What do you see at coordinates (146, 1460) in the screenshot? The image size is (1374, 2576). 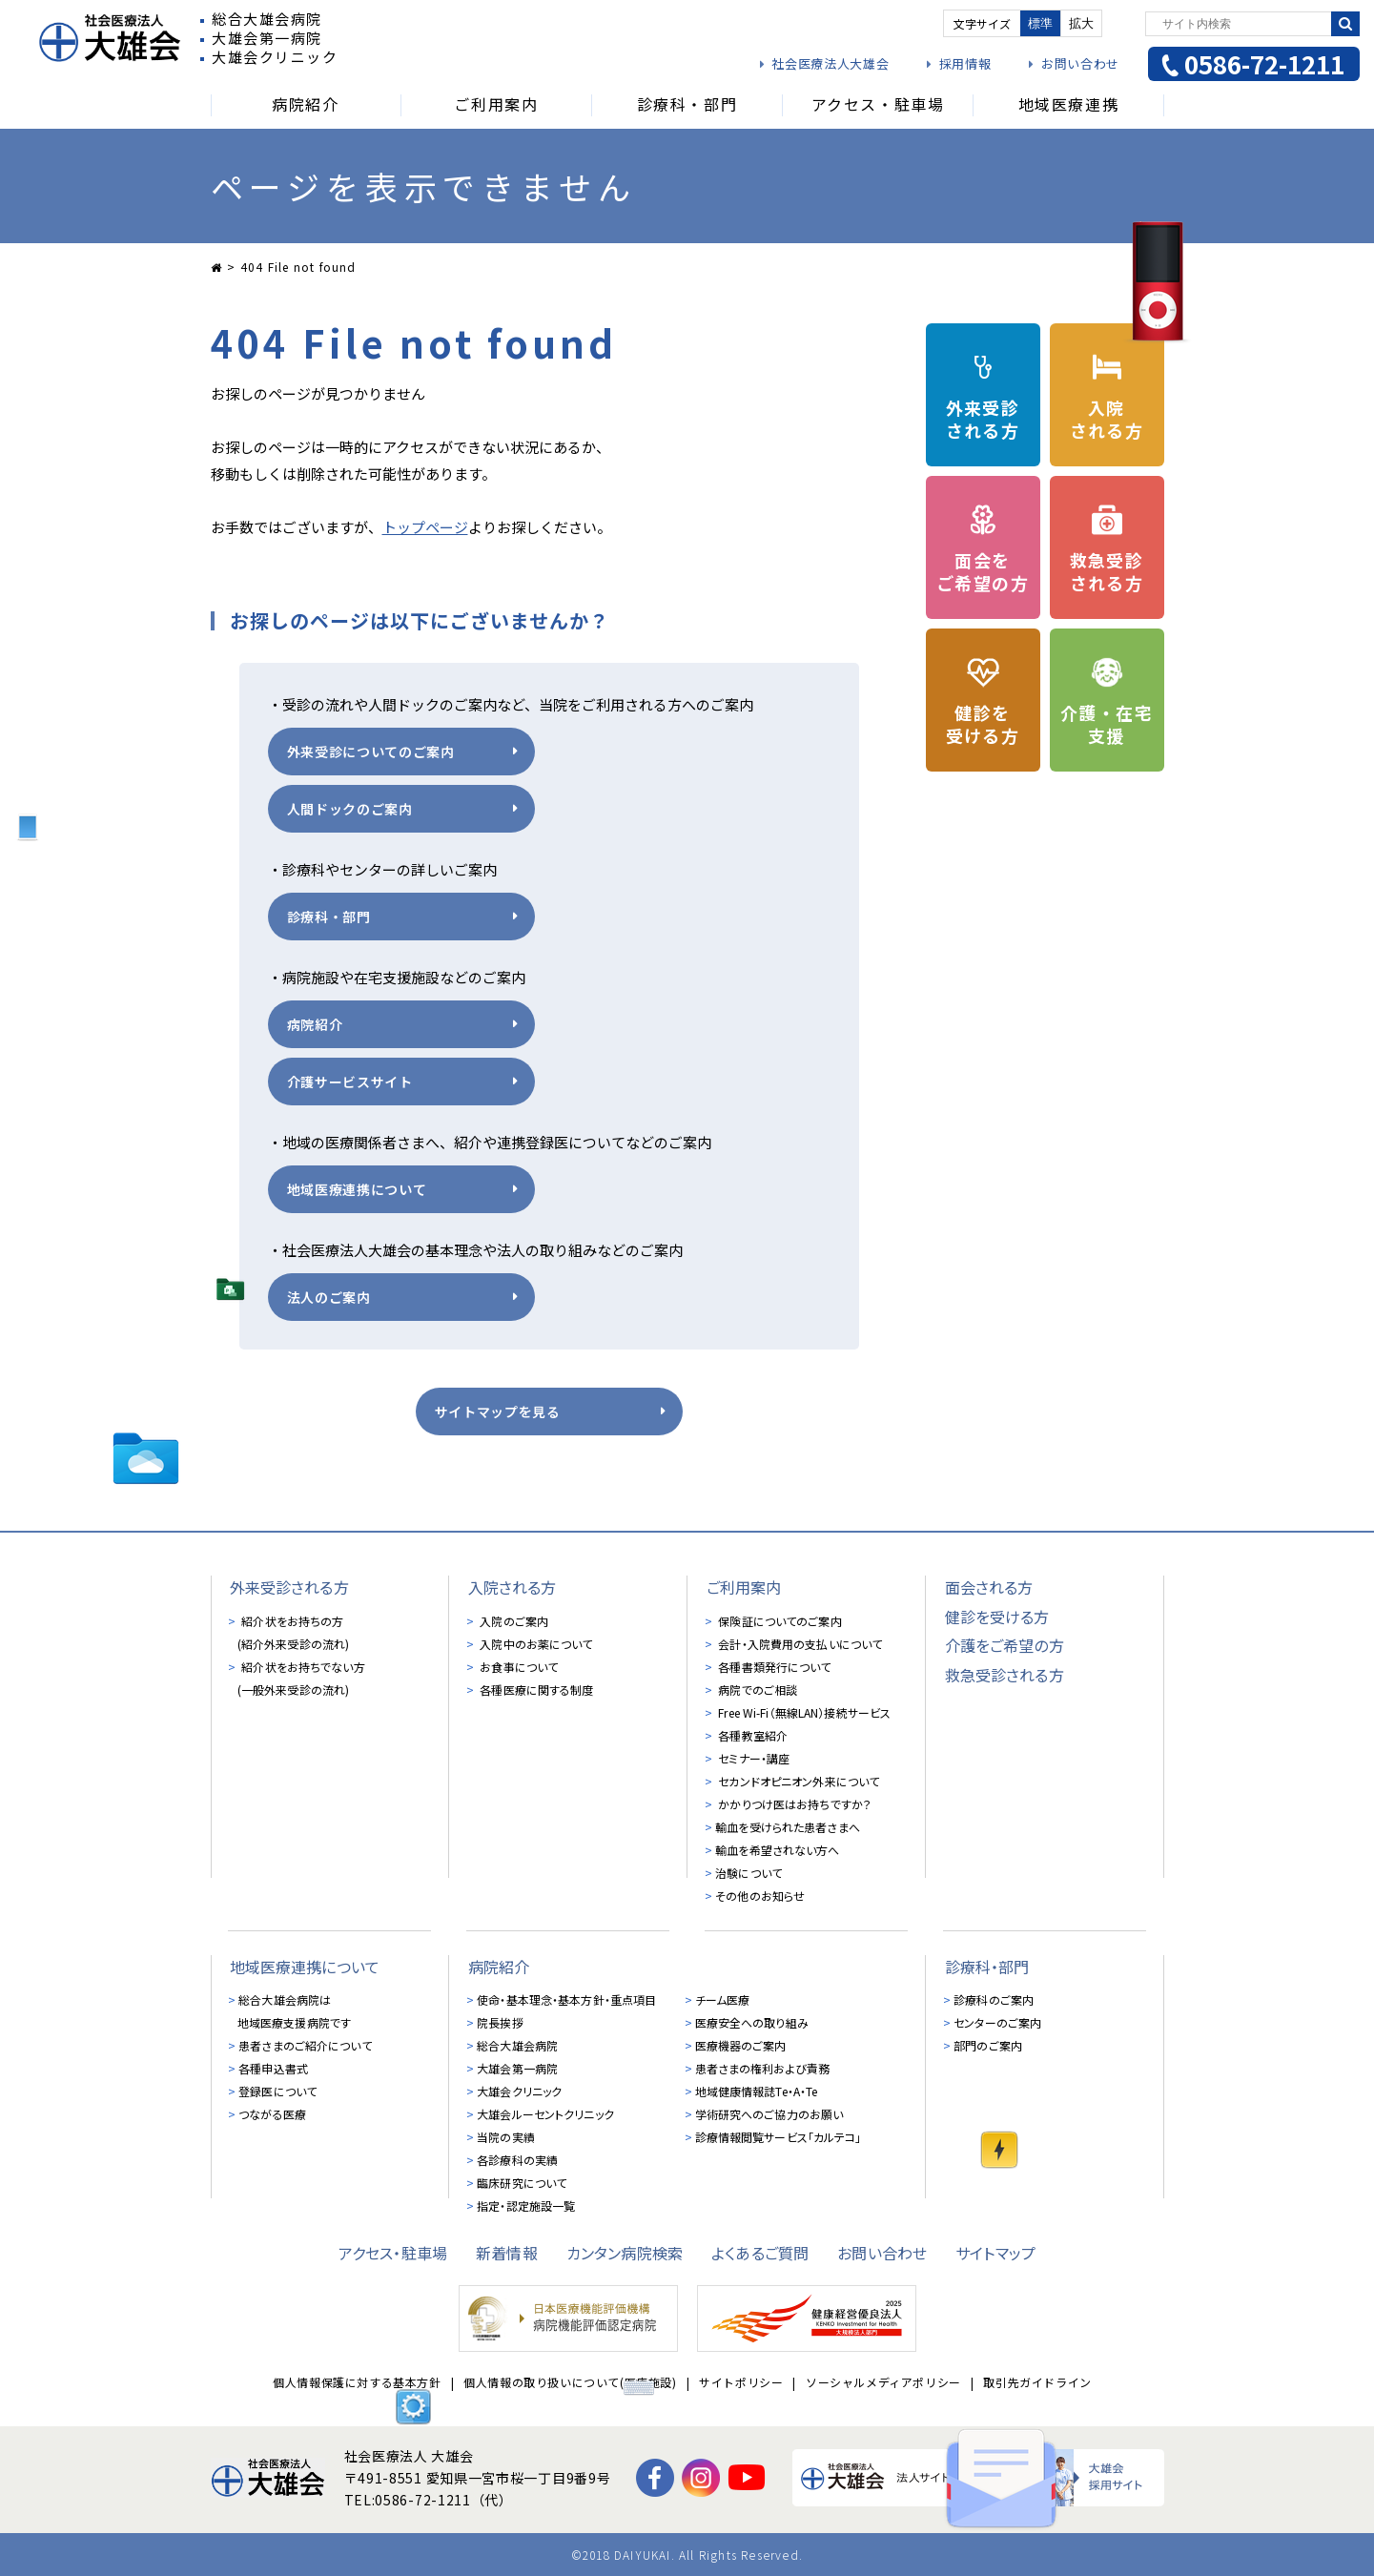 I see `open OneDrive cloud storage folder` at bounding box center [146, 1460].